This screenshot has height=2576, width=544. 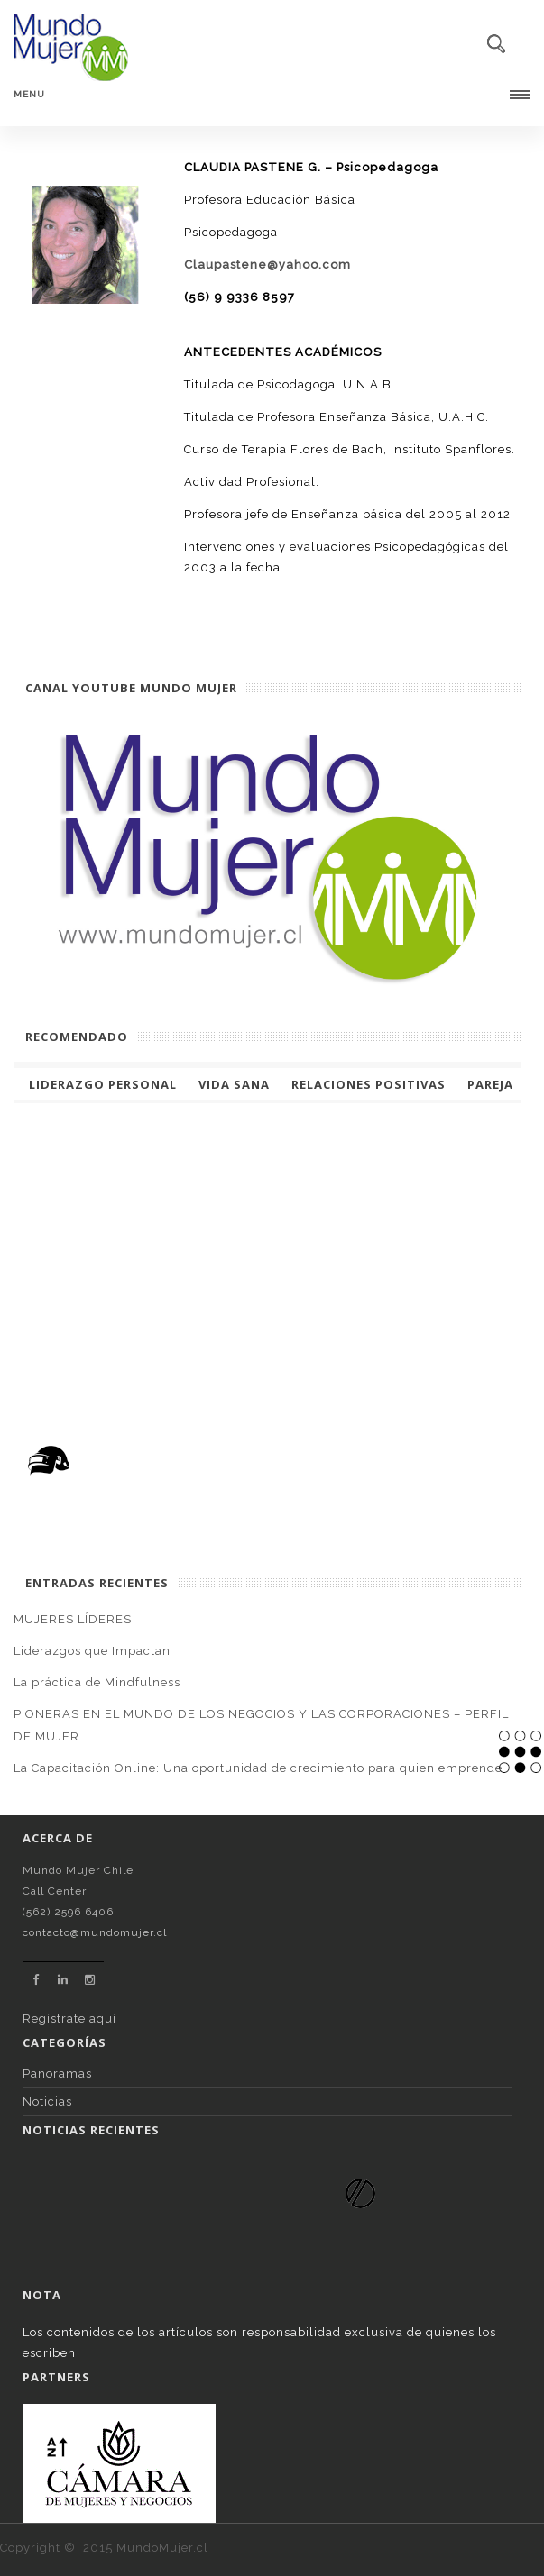 What do you see at coordinates (49, 1461) in the screenshot?
I see `launch PUBG (PlayerUnknown's Battlegrounds) game` at bounding box center [49, 1461].